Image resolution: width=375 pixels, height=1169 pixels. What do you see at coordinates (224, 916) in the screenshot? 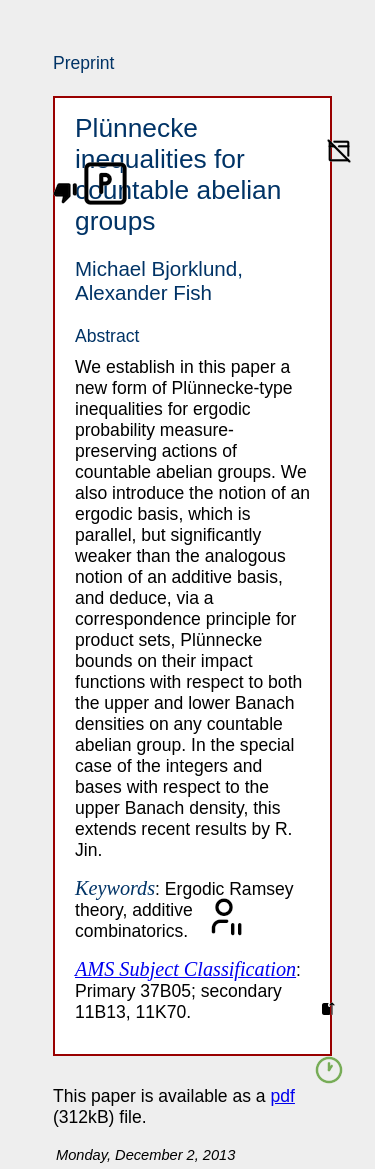
I see `pause or temporarily suspend a user account` at bounding box center [224, 916].